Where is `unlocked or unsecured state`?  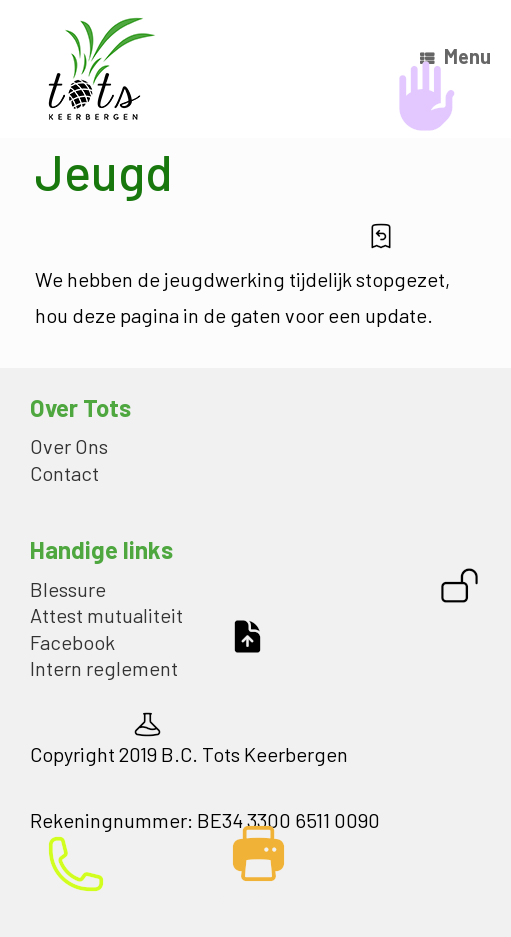
unlocked or unsecured state is located at coordinates (459, 585).